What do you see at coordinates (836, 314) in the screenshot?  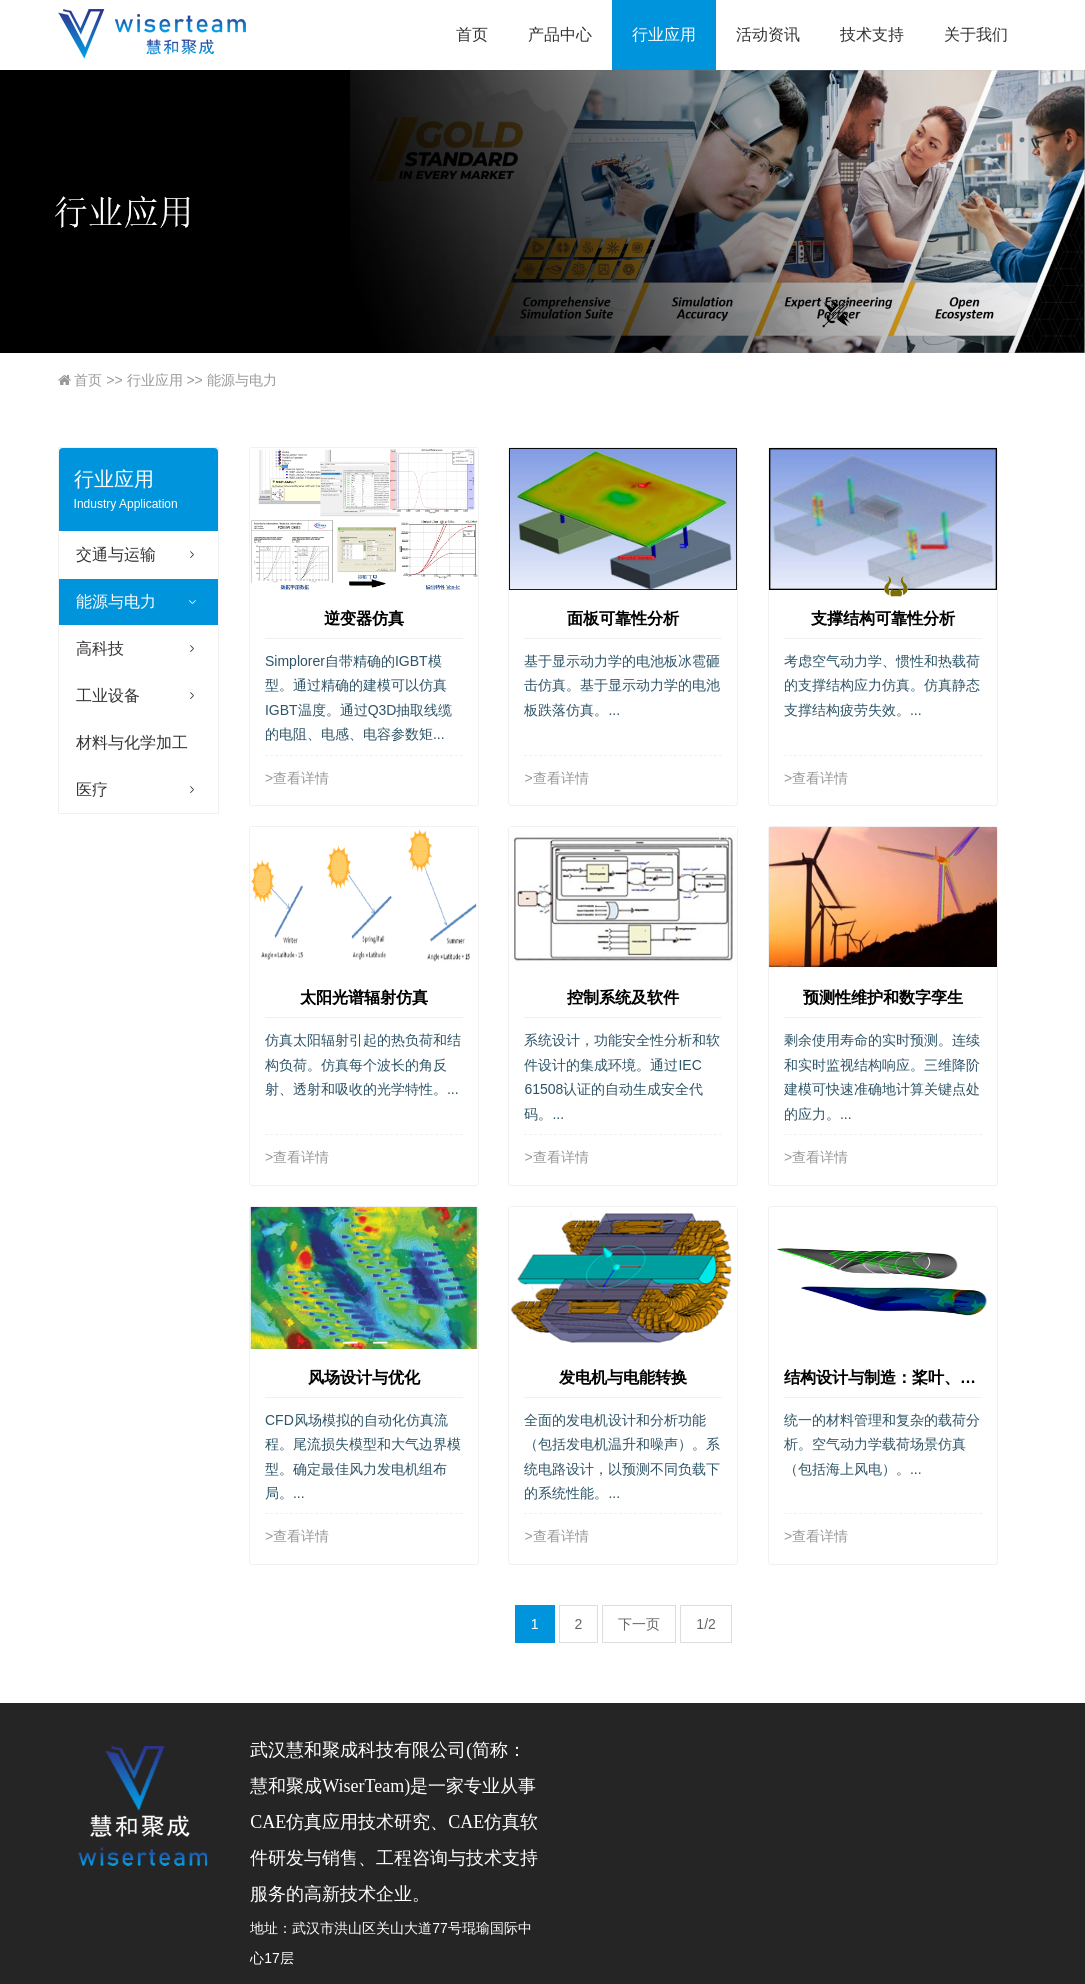 I see `indicates damage taken or combat injury` at bounding box center [836, 314].